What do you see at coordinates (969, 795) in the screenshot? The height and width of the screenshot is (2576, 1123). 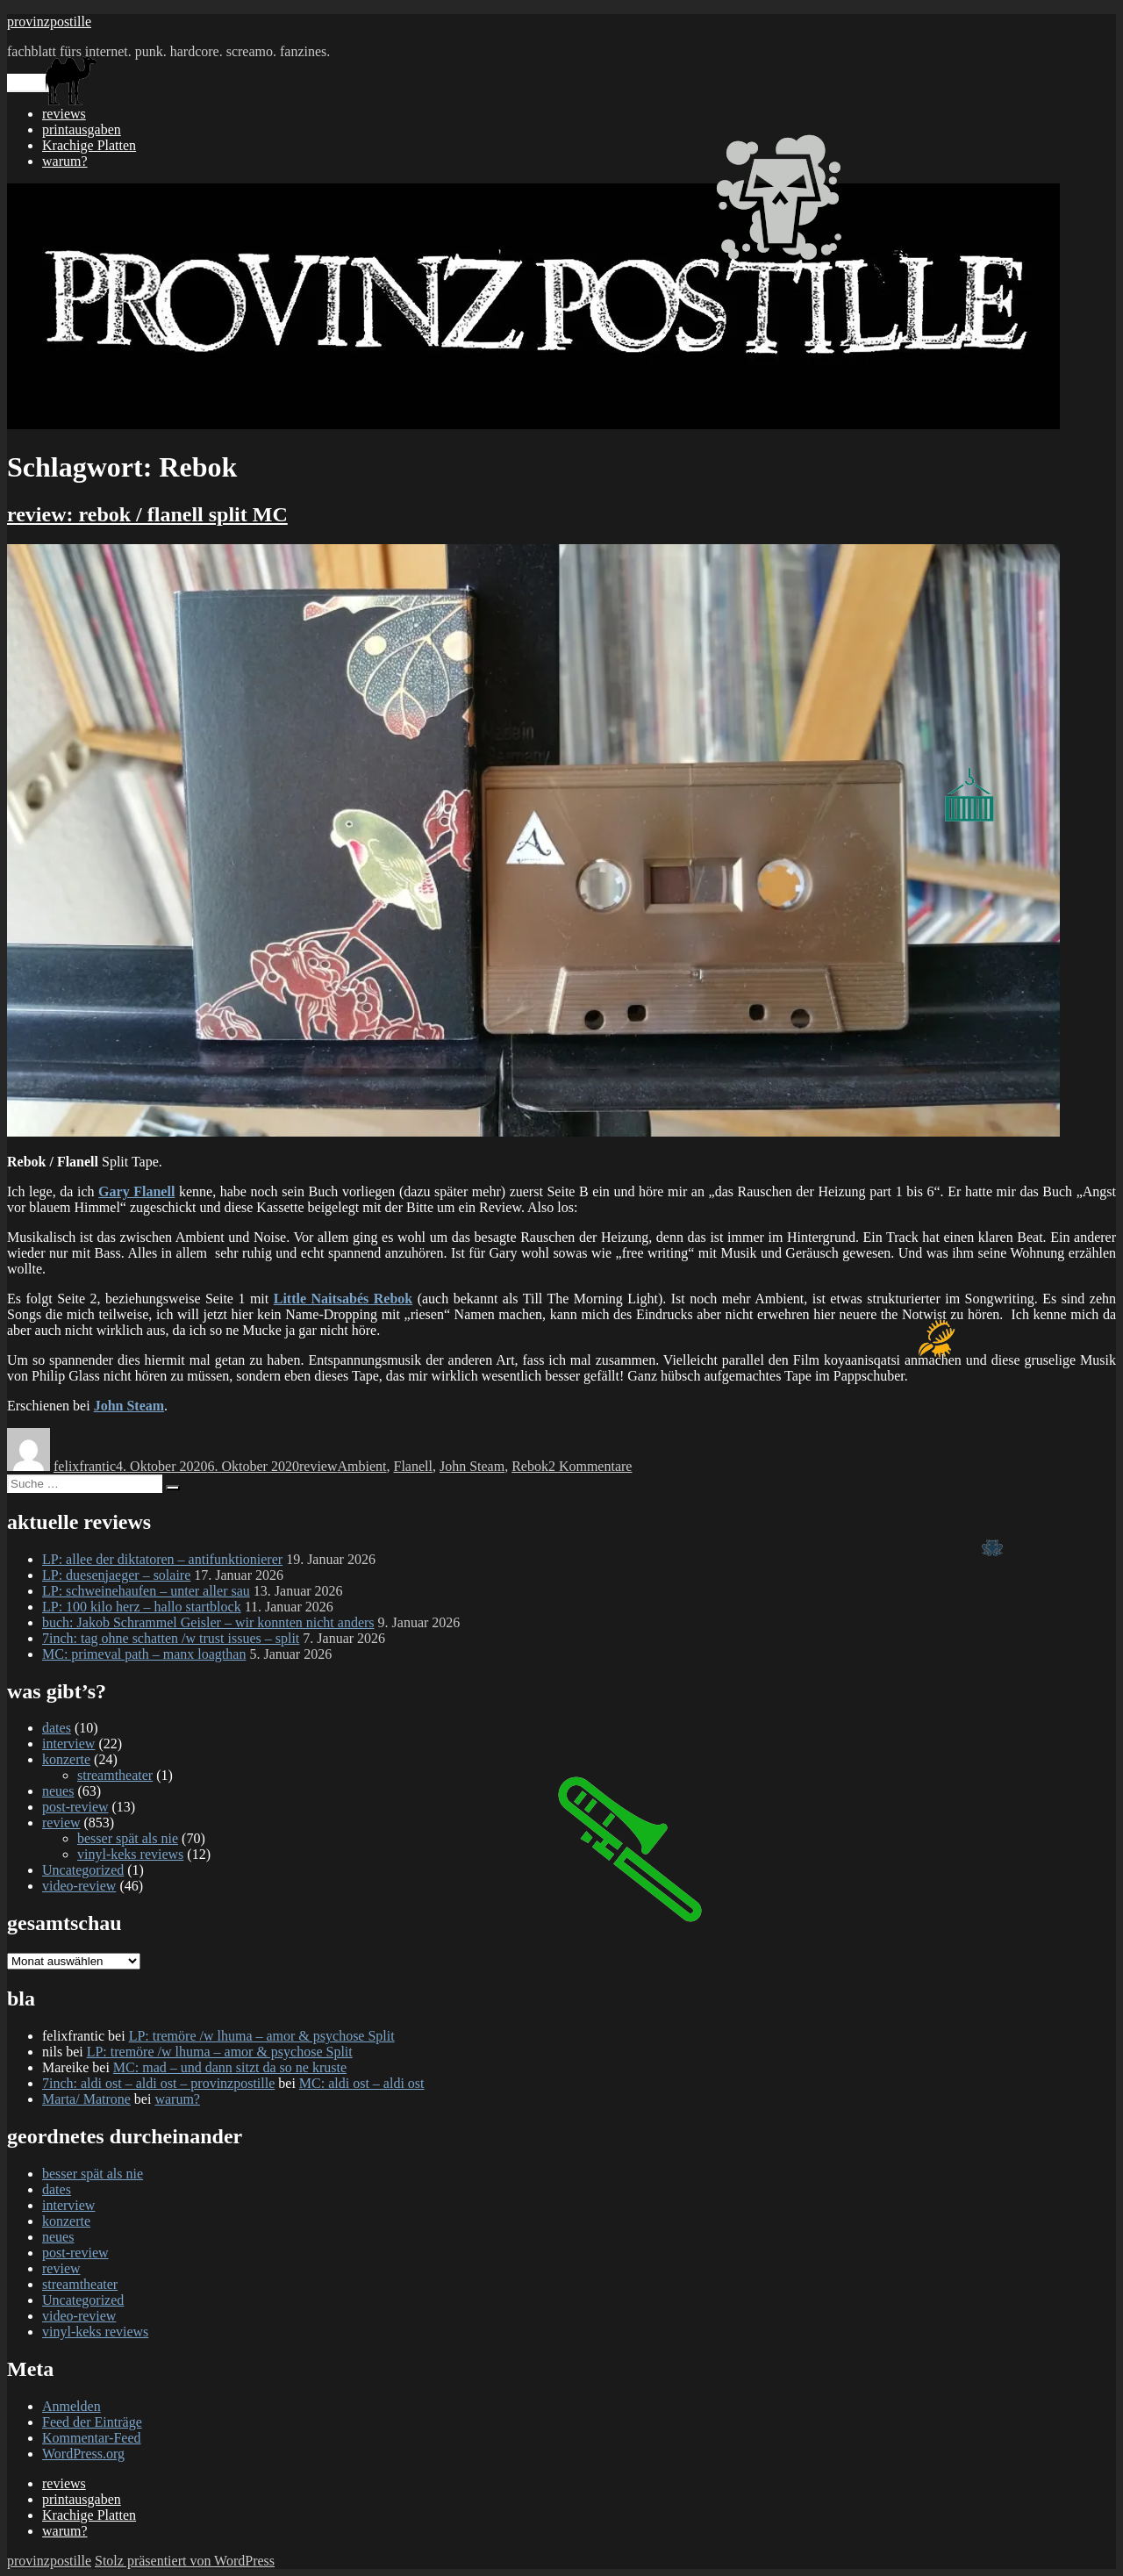 I see `view inventory or storage contents` at bounding box center [969, 795].